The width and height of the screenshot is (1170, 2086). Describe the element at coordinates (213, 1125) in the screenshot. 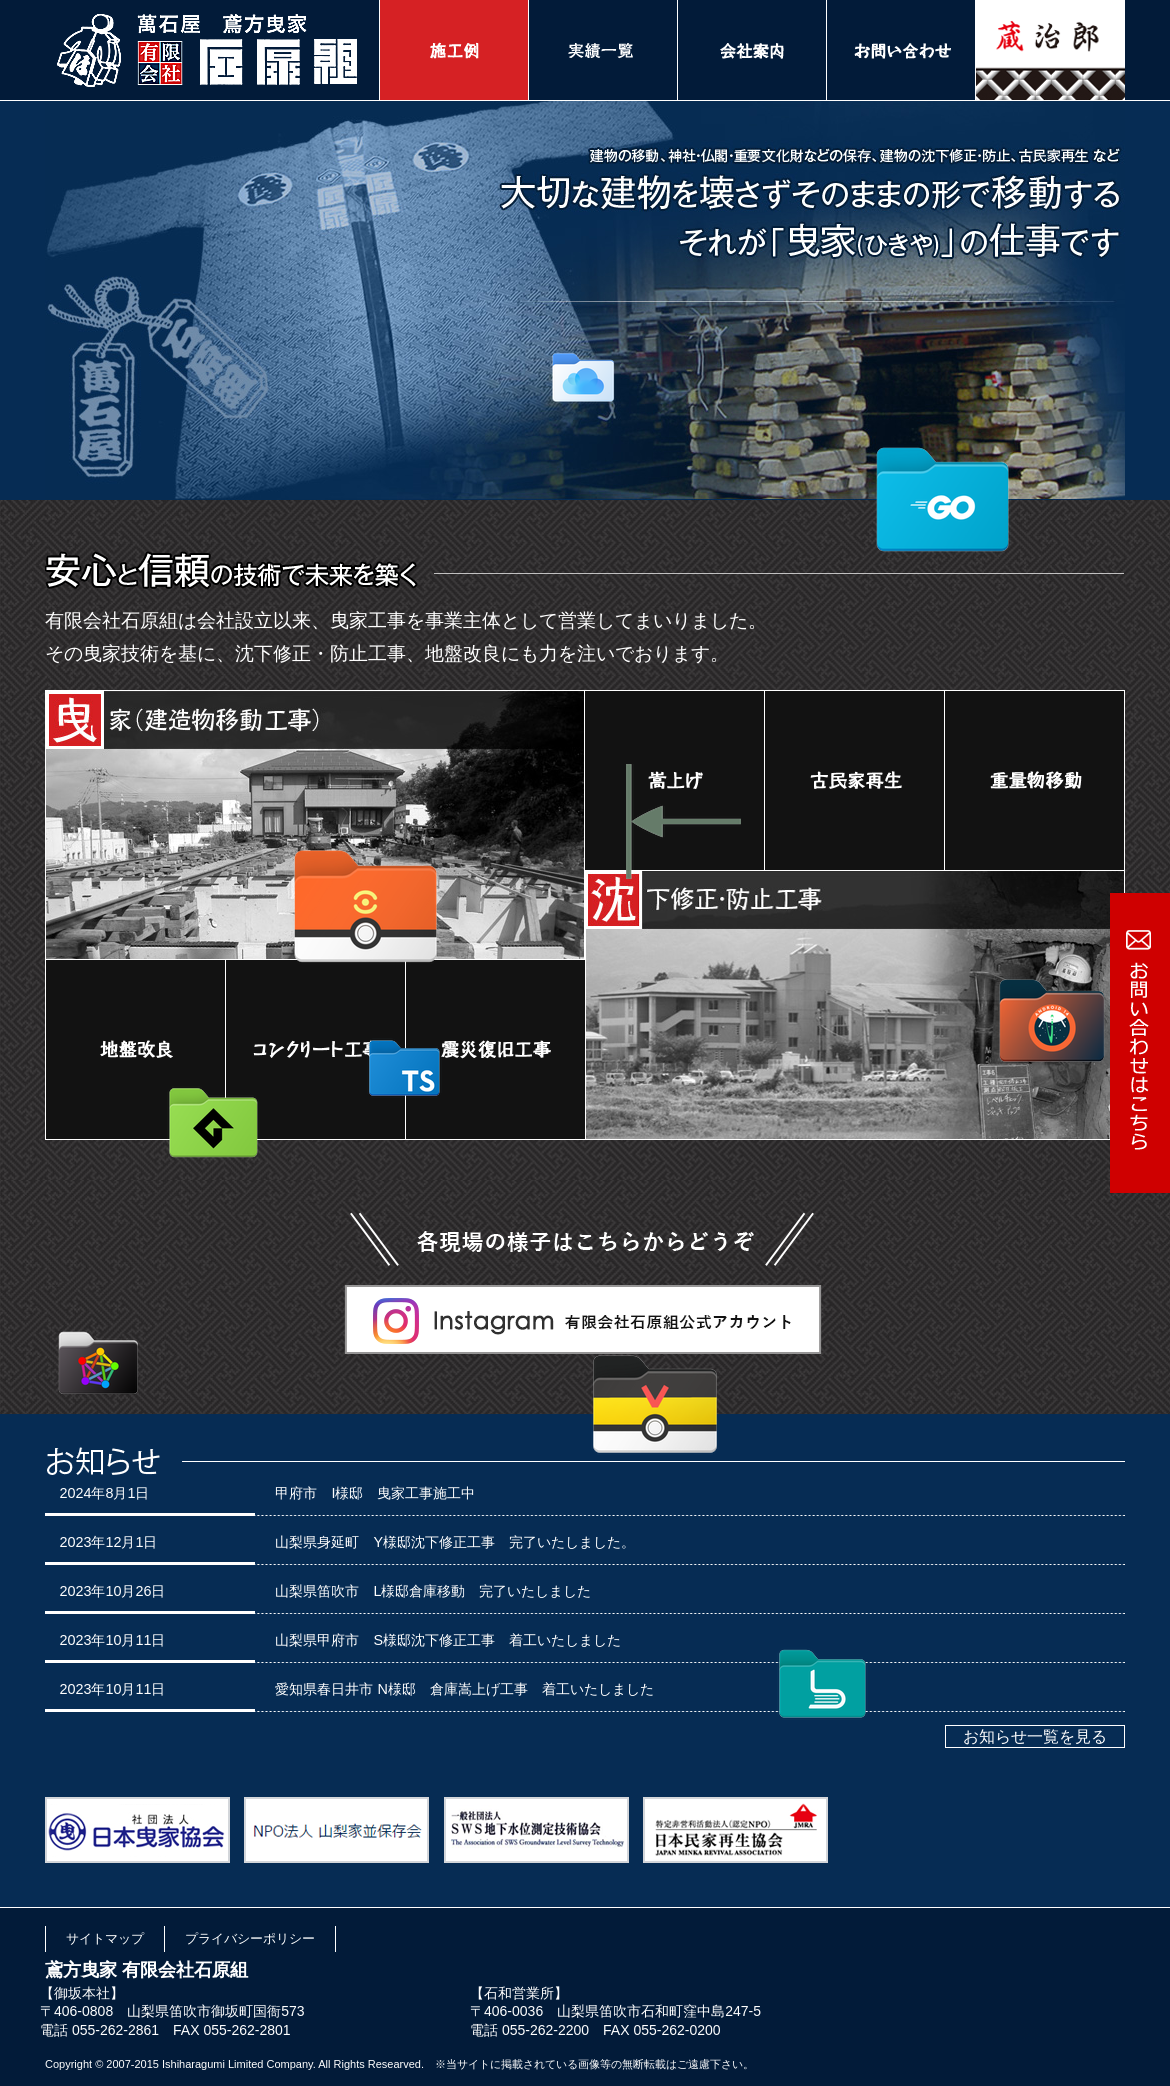

I see `open game maker studio project folder` at that location.